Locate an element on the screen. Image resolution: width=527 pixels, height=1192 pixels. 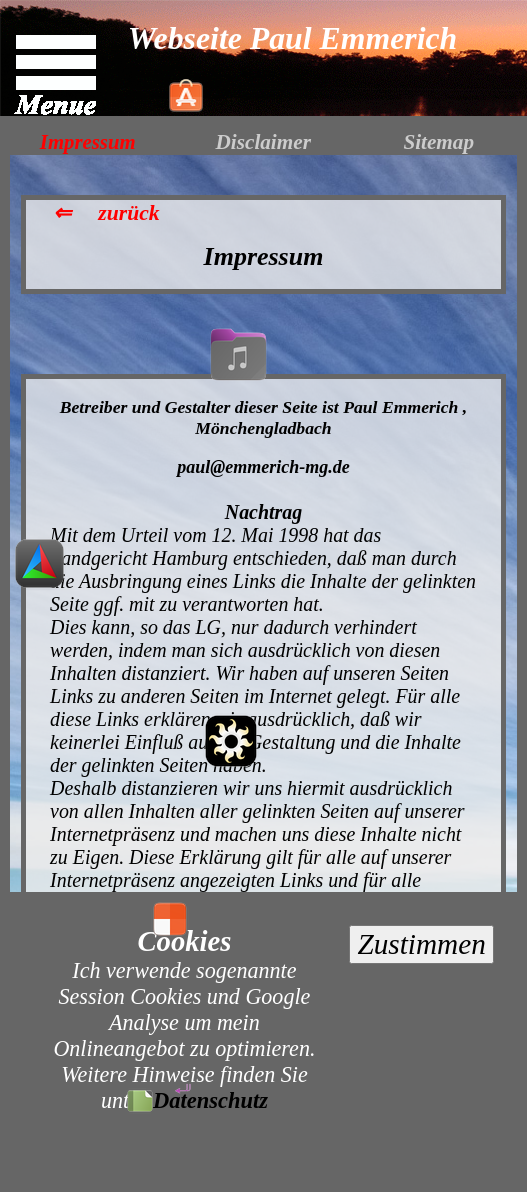
reply to all recipients in an email thread is located at coordinates (182, 1087).